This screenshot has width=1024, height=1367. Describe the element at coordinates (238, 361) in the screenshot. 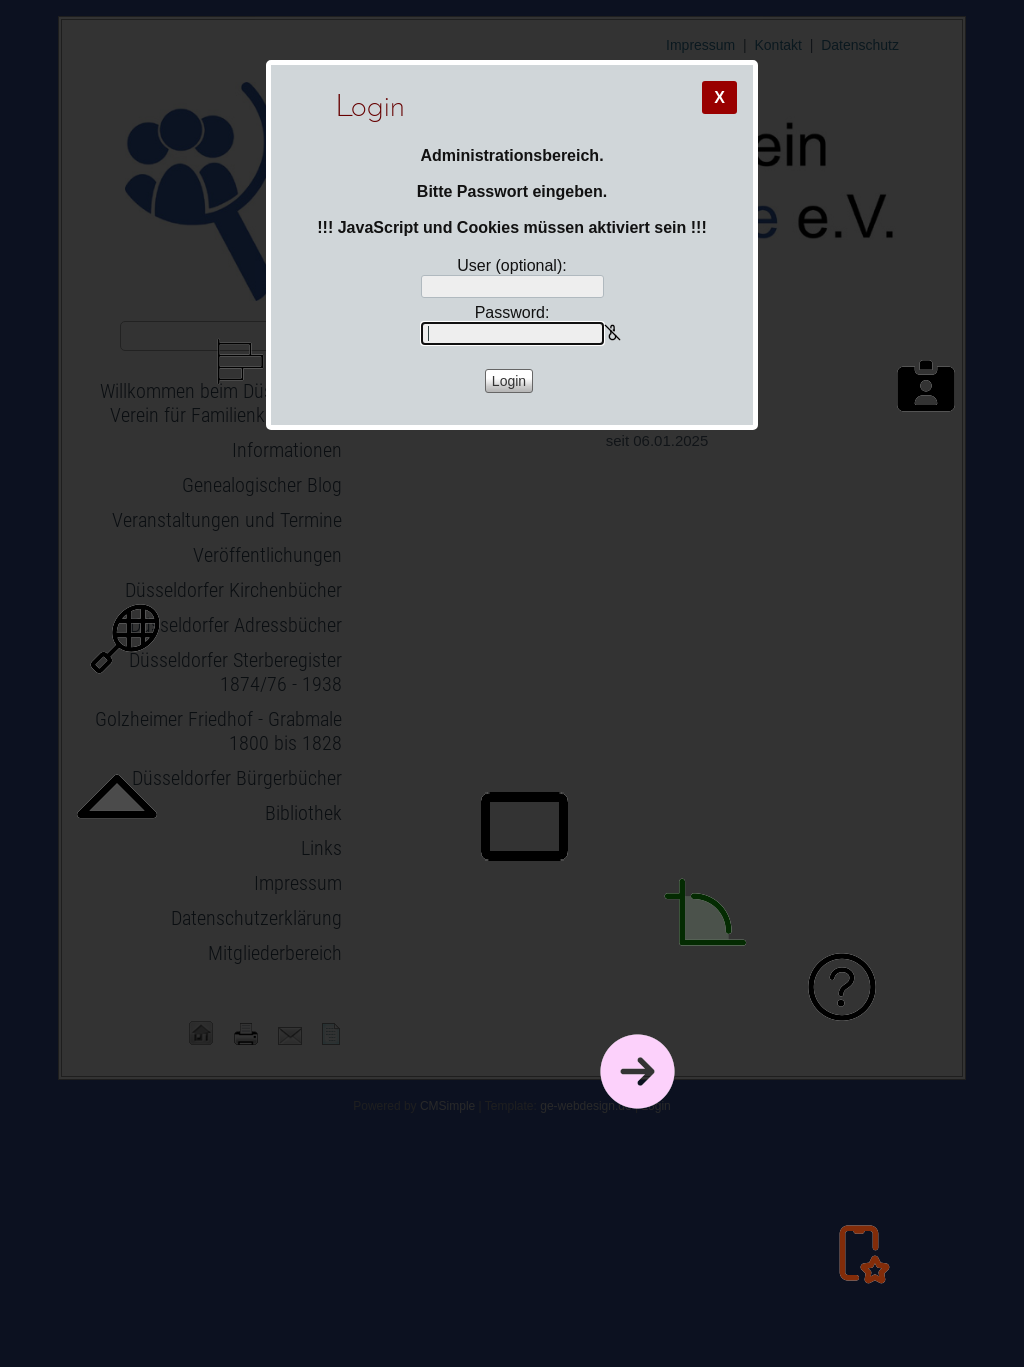

I see `view horizontal bar chart data` at that location.